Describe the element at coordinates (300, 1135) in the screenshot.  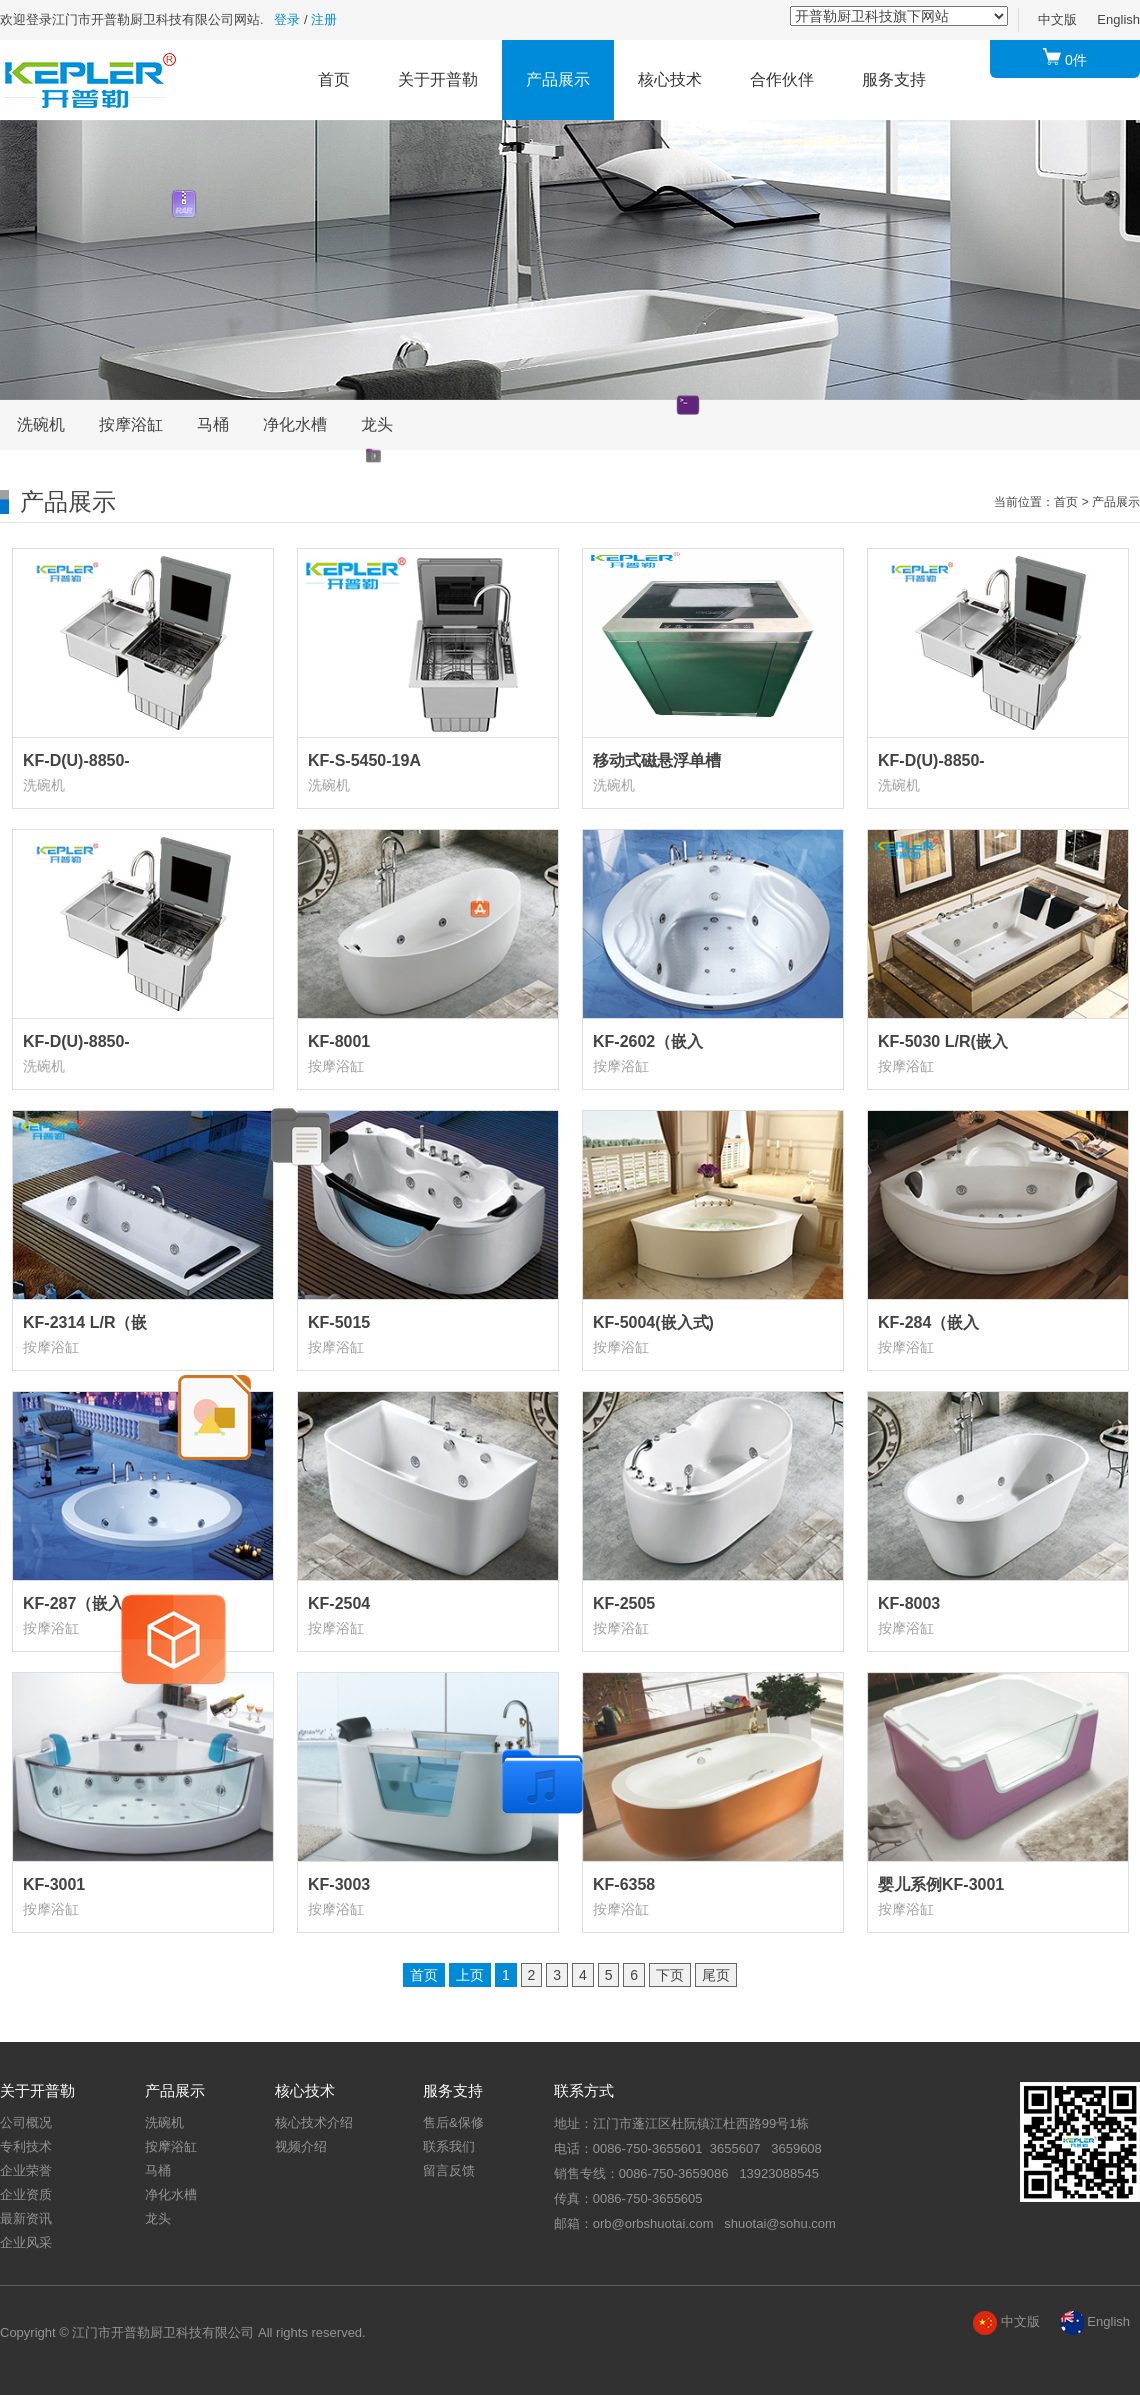
I see `open a file or document` at that location.